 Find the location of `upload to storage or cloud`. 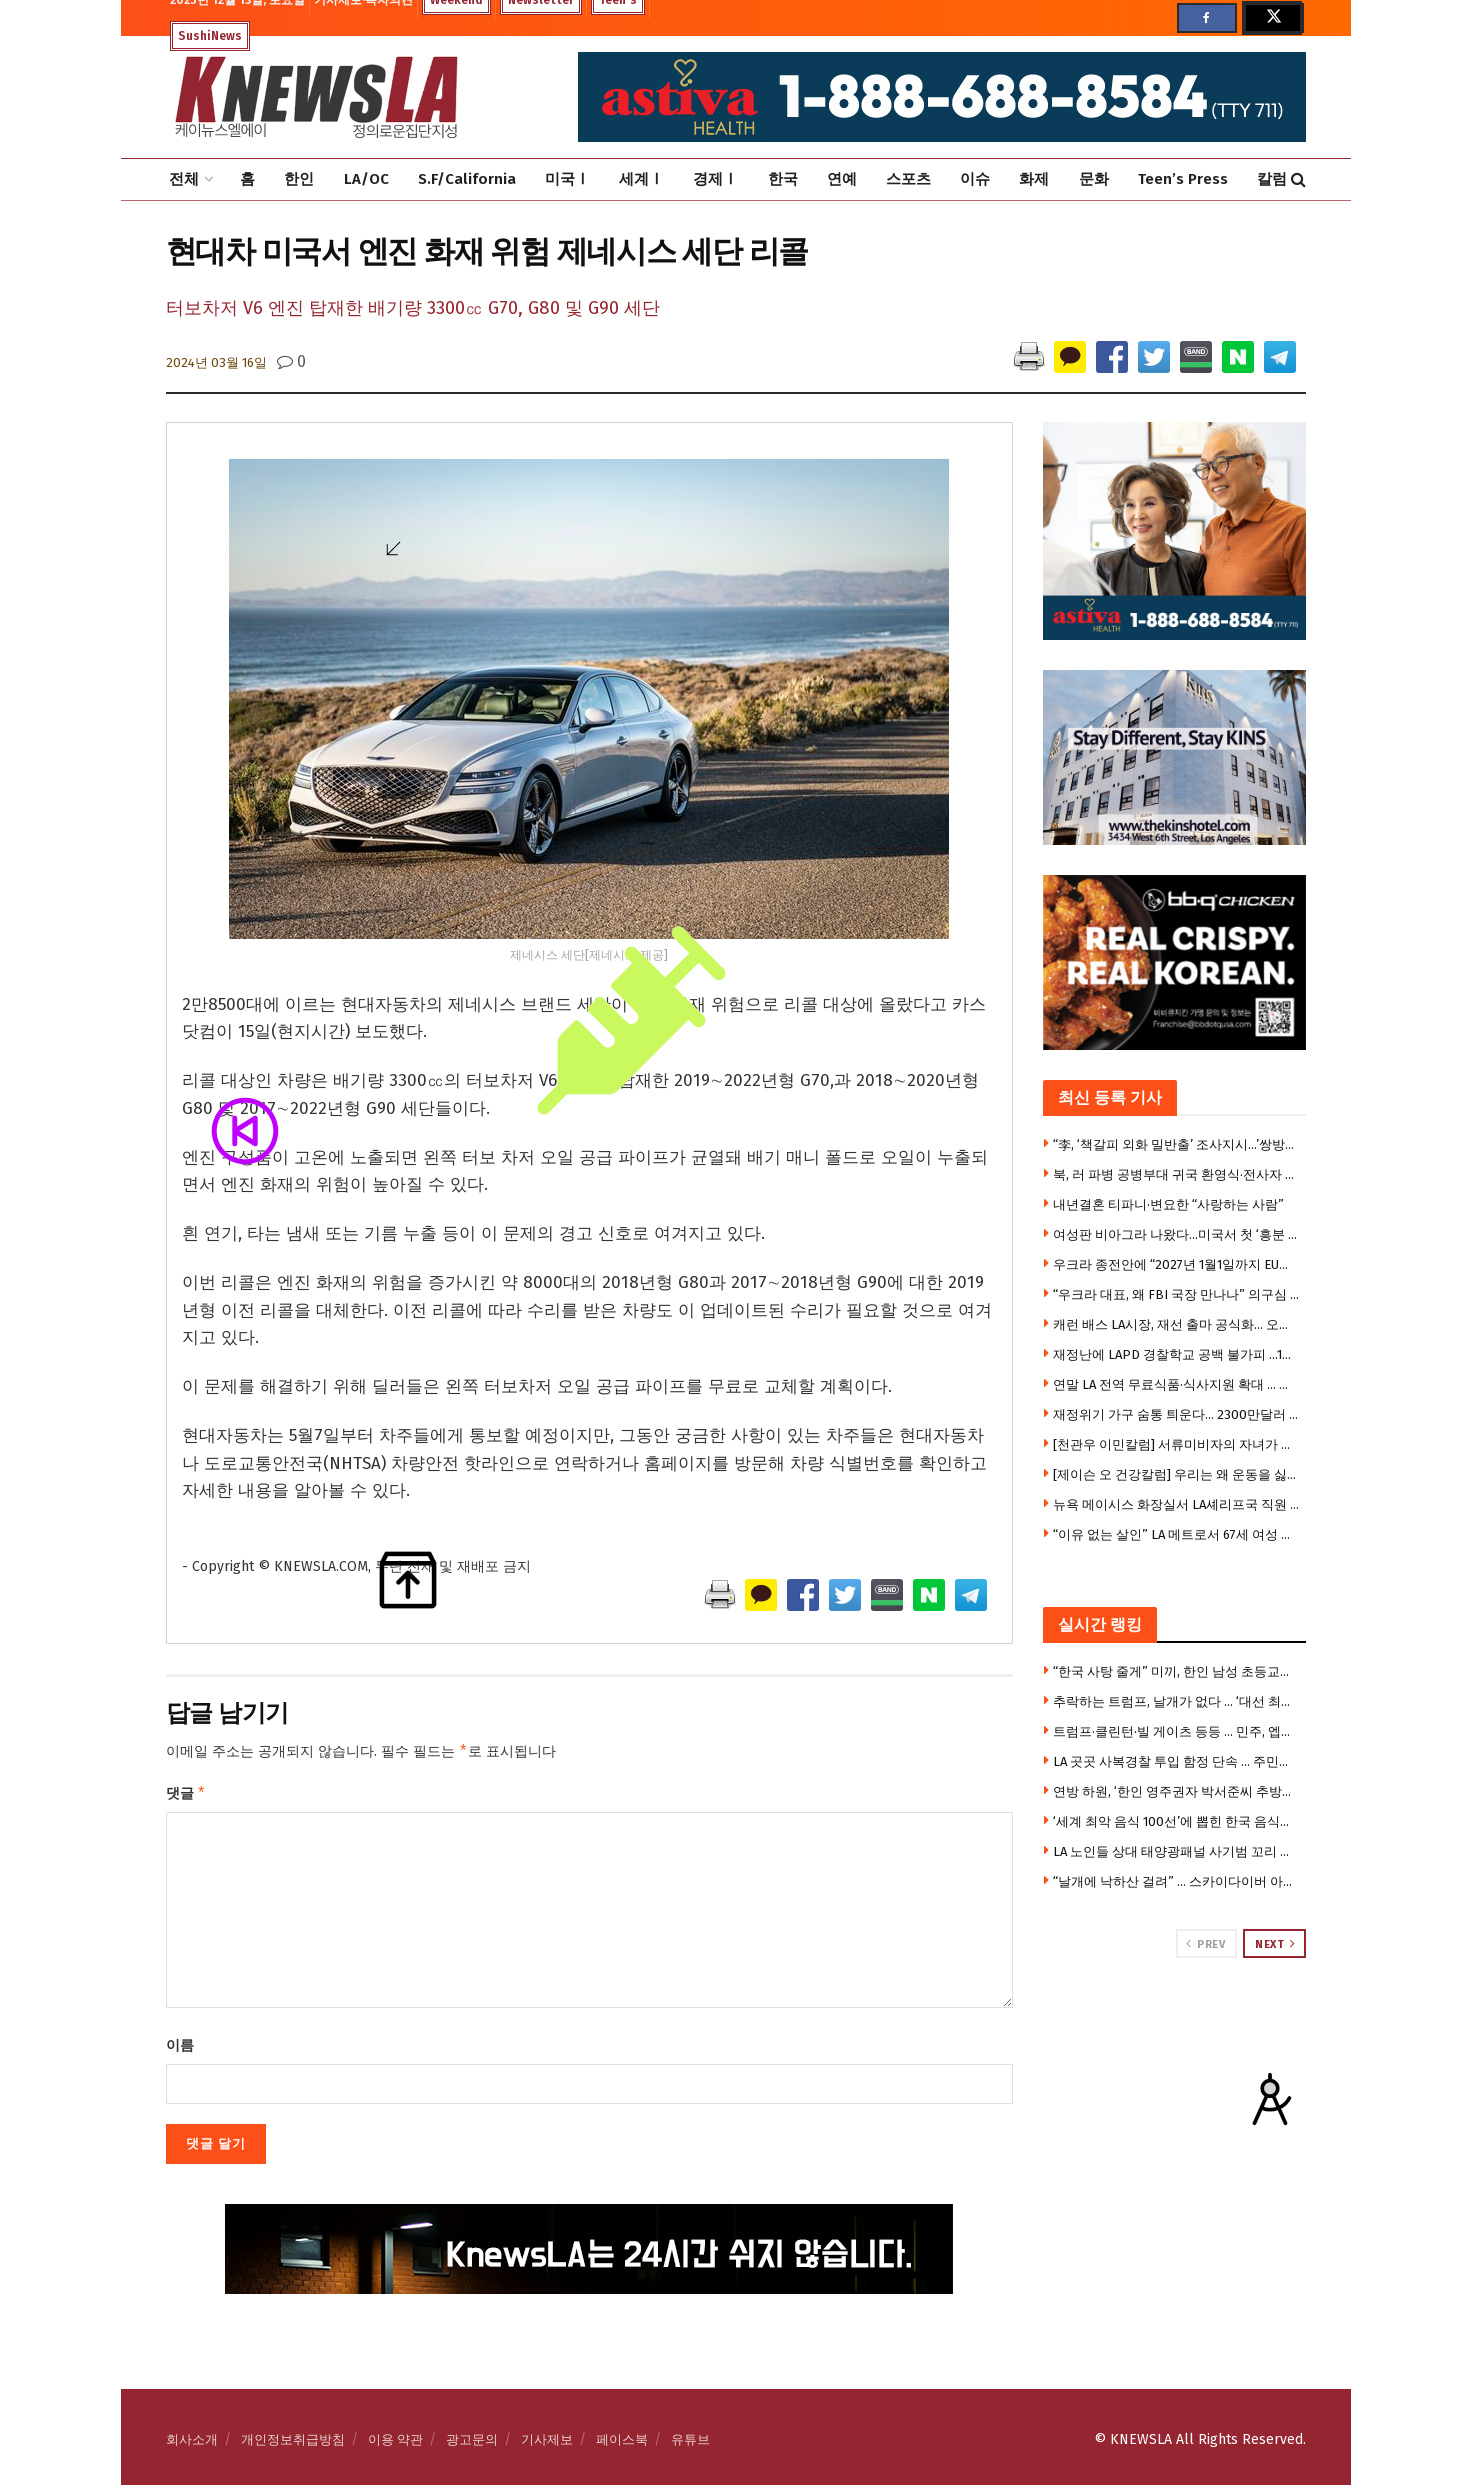

upload to storage or cloud is located at coordinates (408, 1580).